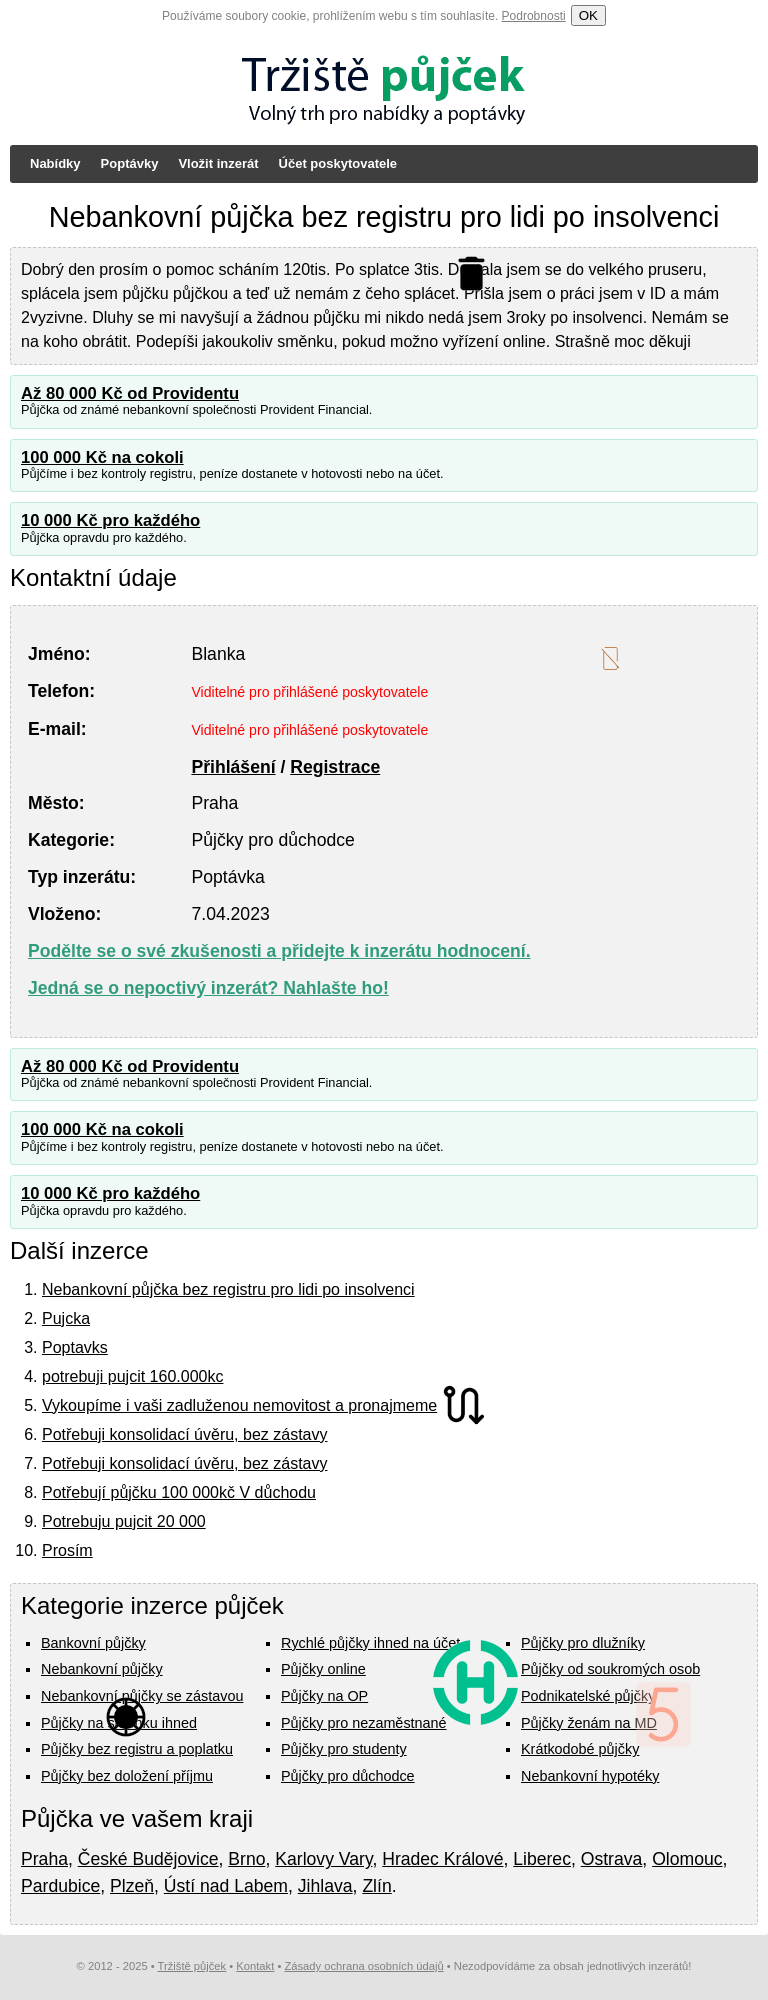  What do you see at coordinates (471, 273) in the screenshot?
I see `delete selected item` at bounding box center [471, 273].